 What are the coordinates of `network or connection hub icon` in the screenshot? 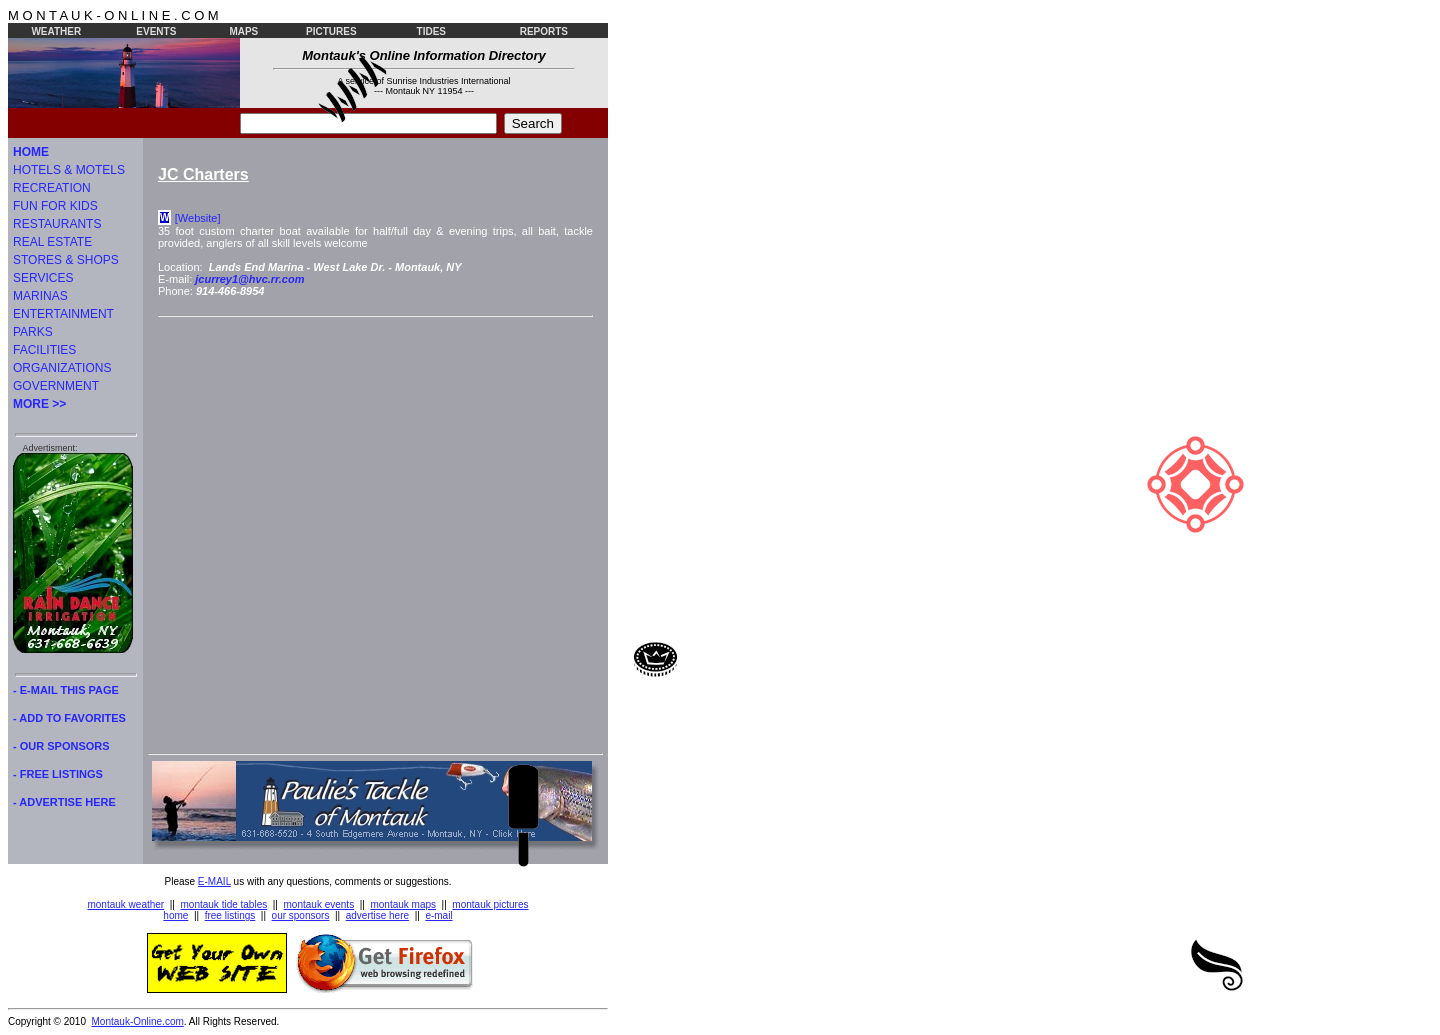 It's located at (1195, 484).